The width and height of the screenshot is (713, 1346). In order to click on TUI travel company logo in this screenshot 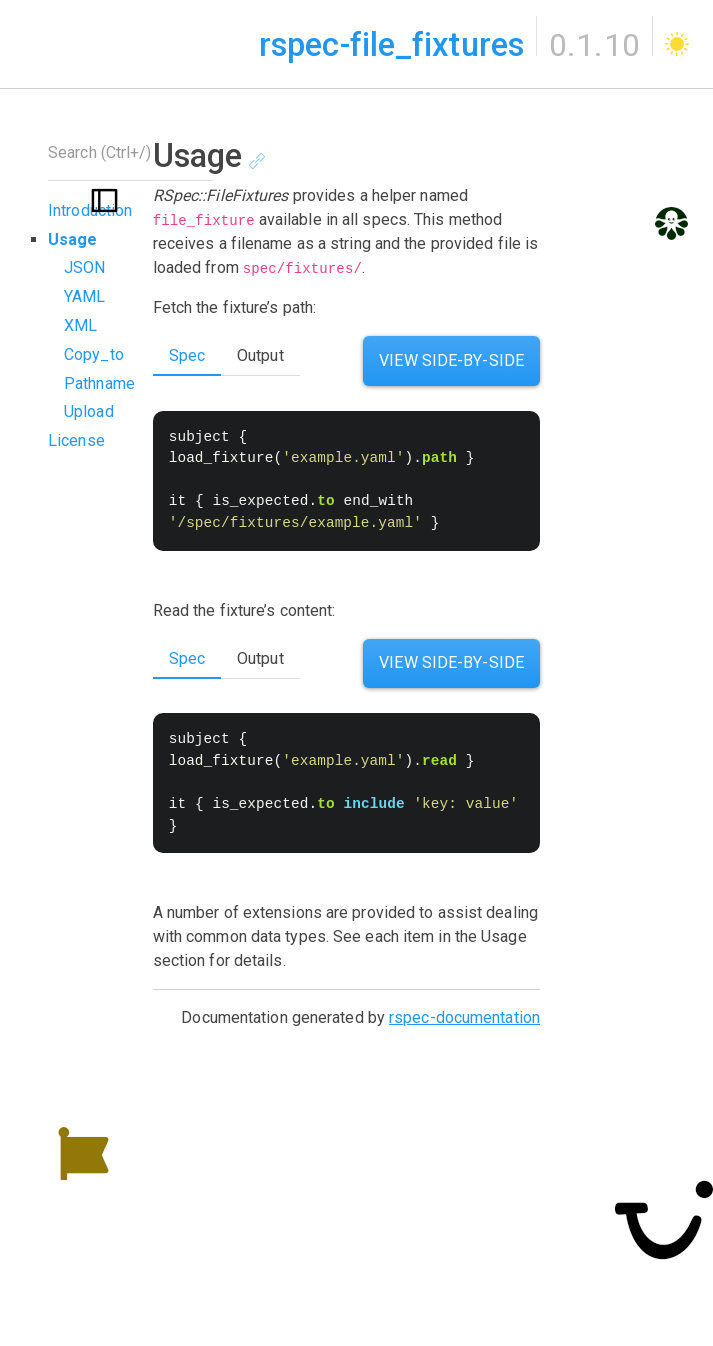, I will do `click(664, 1220)`.